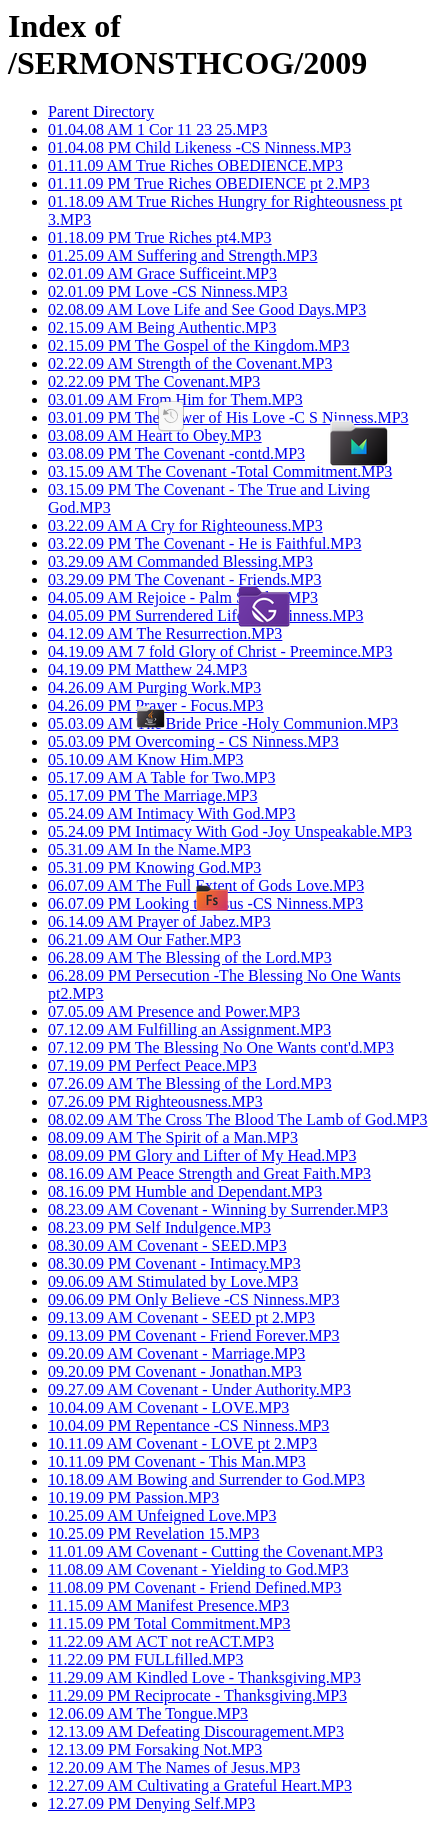 The image size is (441, 1829). What do you see at coordinates (171, 416) in the screenshot?
I see `a deleted file in the trash` at bounding box center [171, 416].